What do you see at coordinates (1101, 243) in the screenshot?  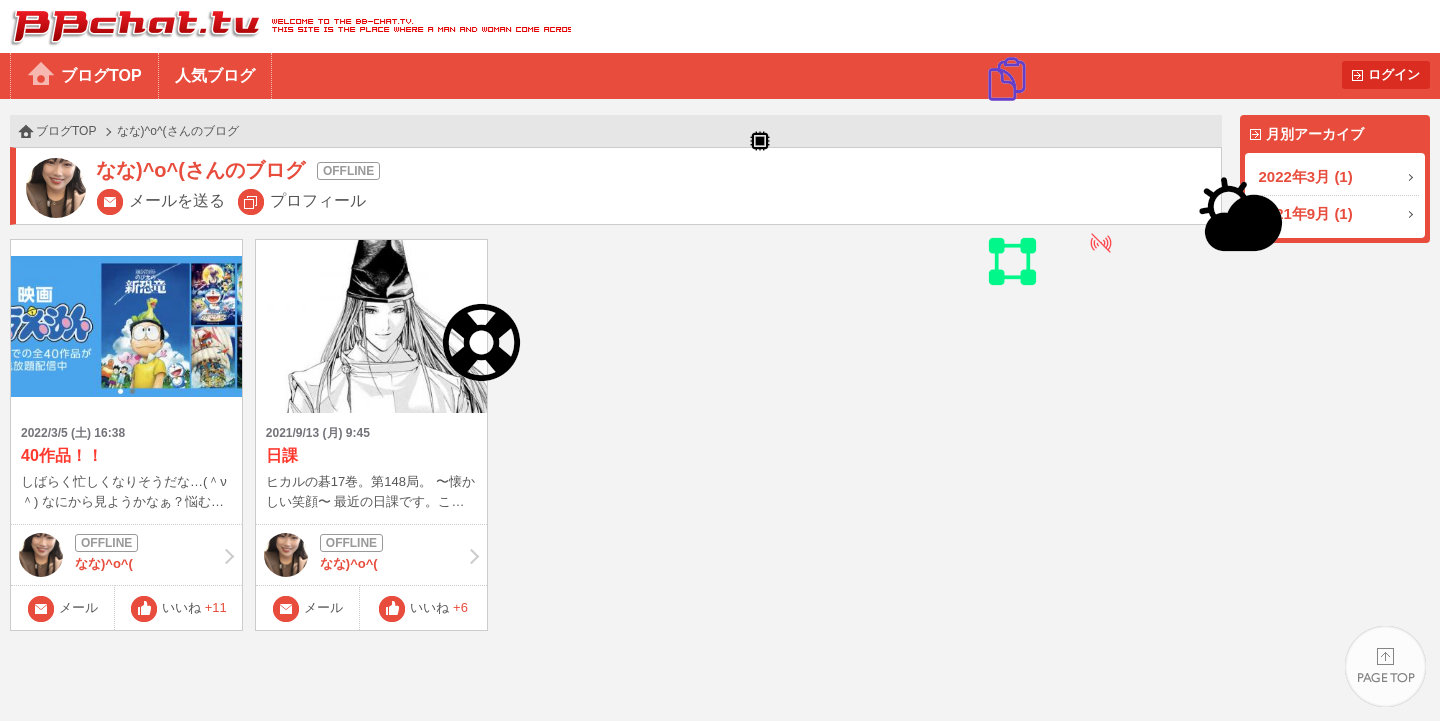 I see `no signal or connection unavailable` at bounding box center [1101, 243].